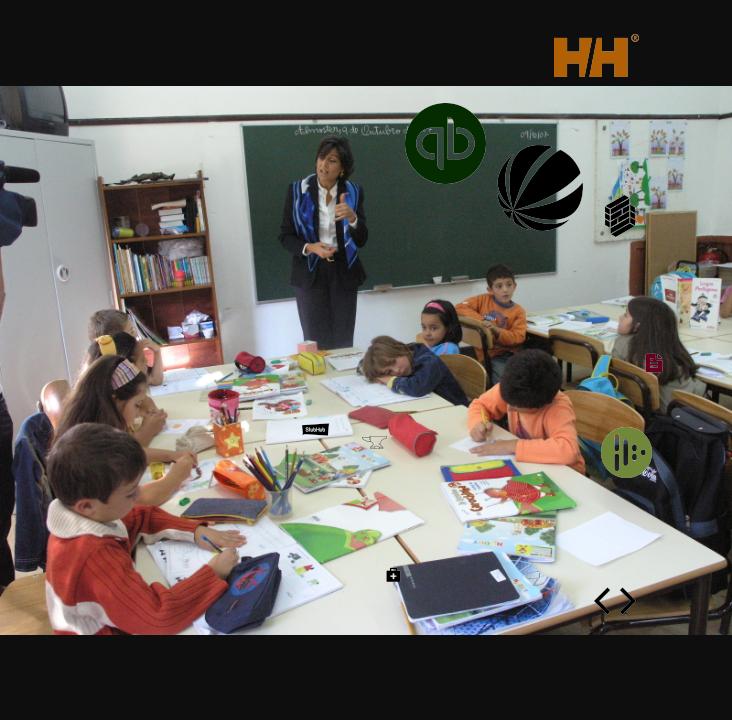 The width and height of the screenshot is (732, 720). Describe the element at coordinates (615, 601) in the screenshot. I see `view or edit source code` at that location.